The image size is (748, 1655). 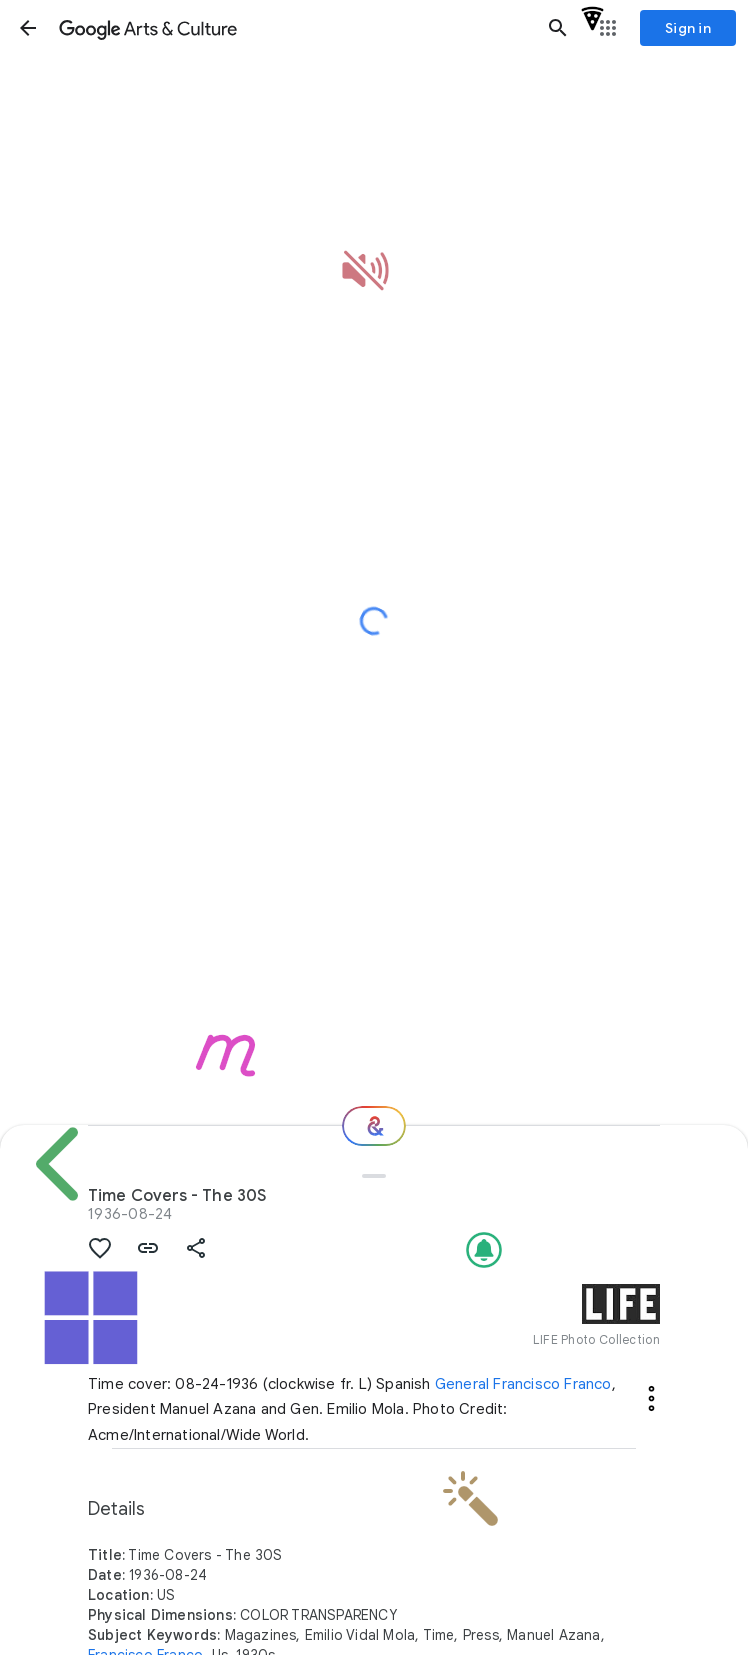 I want to click on browse food delivery options, so click(x=592, y=18).